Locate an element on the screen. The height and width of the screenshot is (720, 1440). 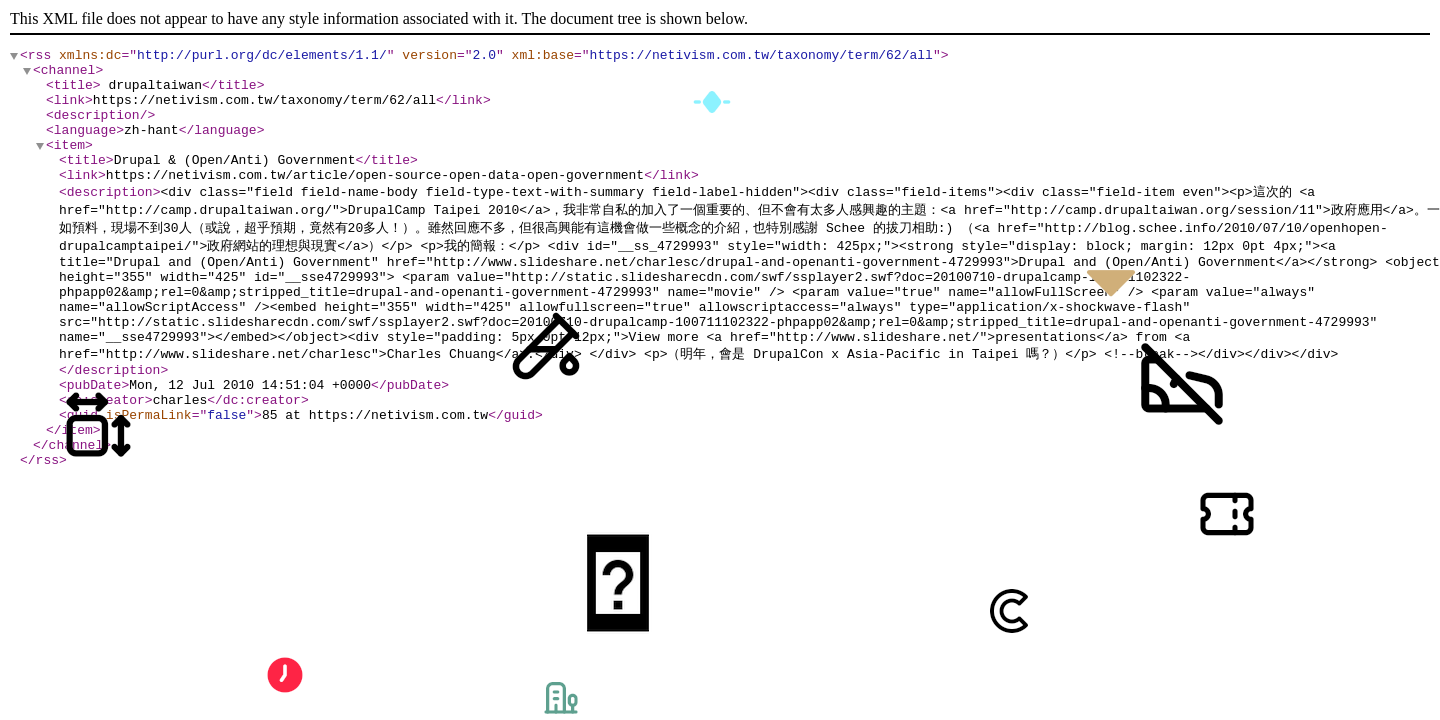
expand a dropdown menu is located at coordinates (1111, 281).